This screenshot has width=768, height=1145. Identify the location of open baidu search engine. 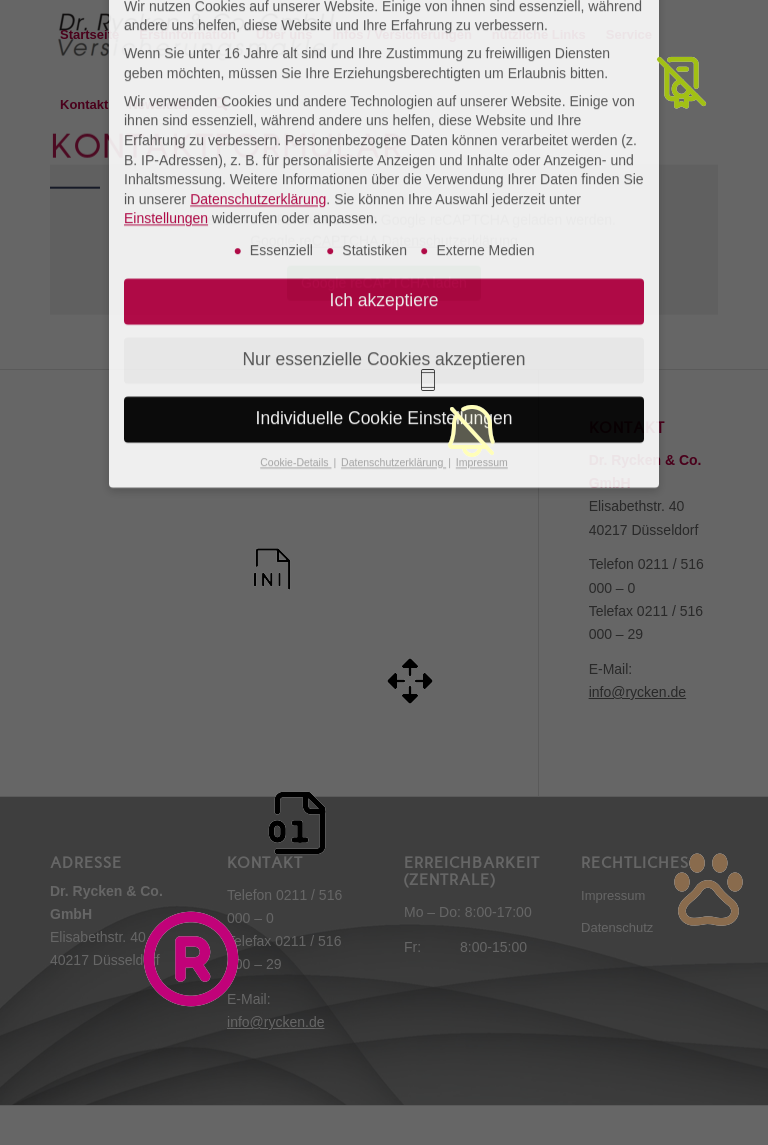
(708, 891).